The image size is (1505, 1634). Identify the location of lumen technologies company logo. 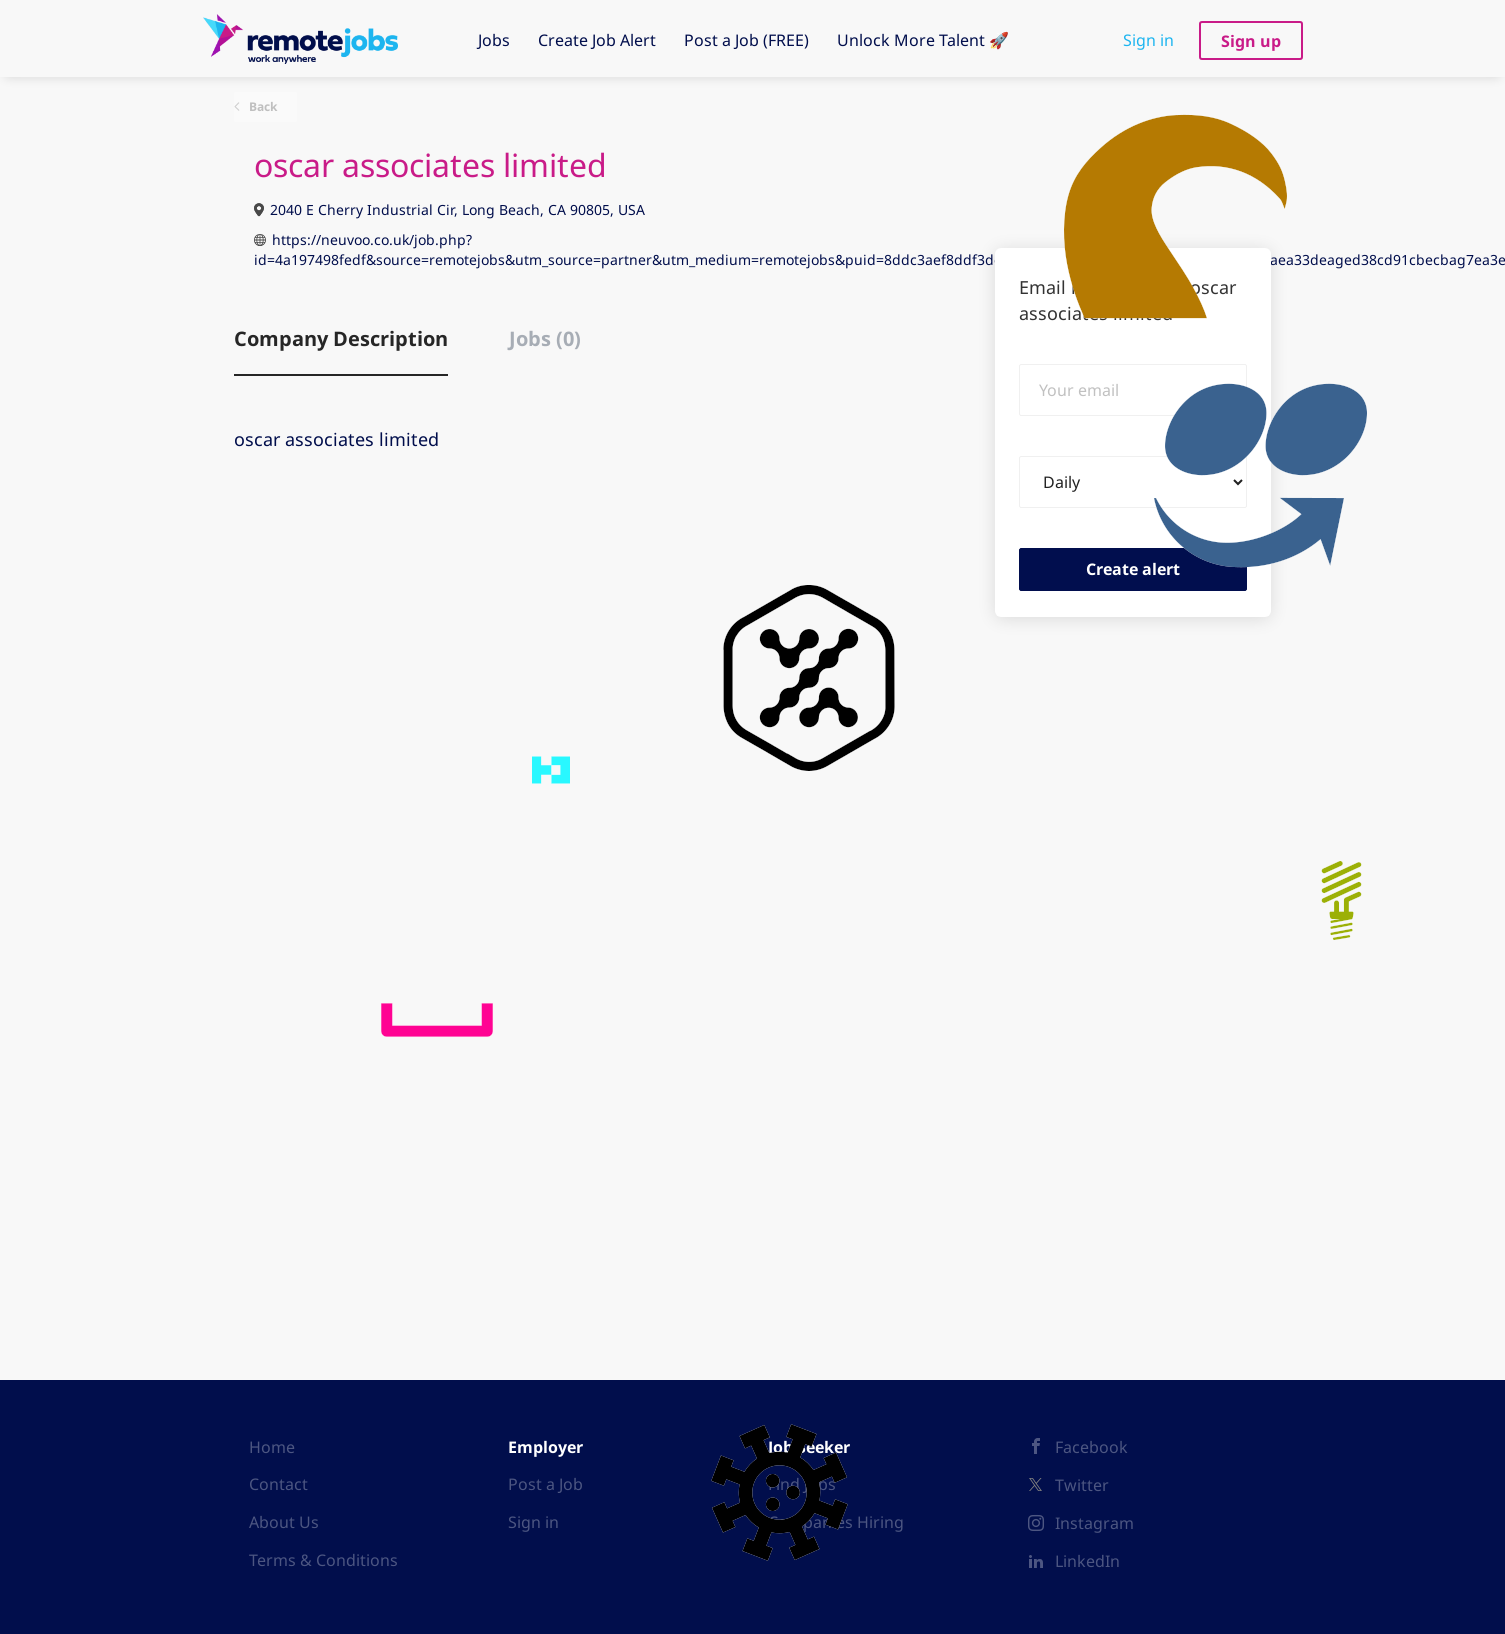
(1341, 900).